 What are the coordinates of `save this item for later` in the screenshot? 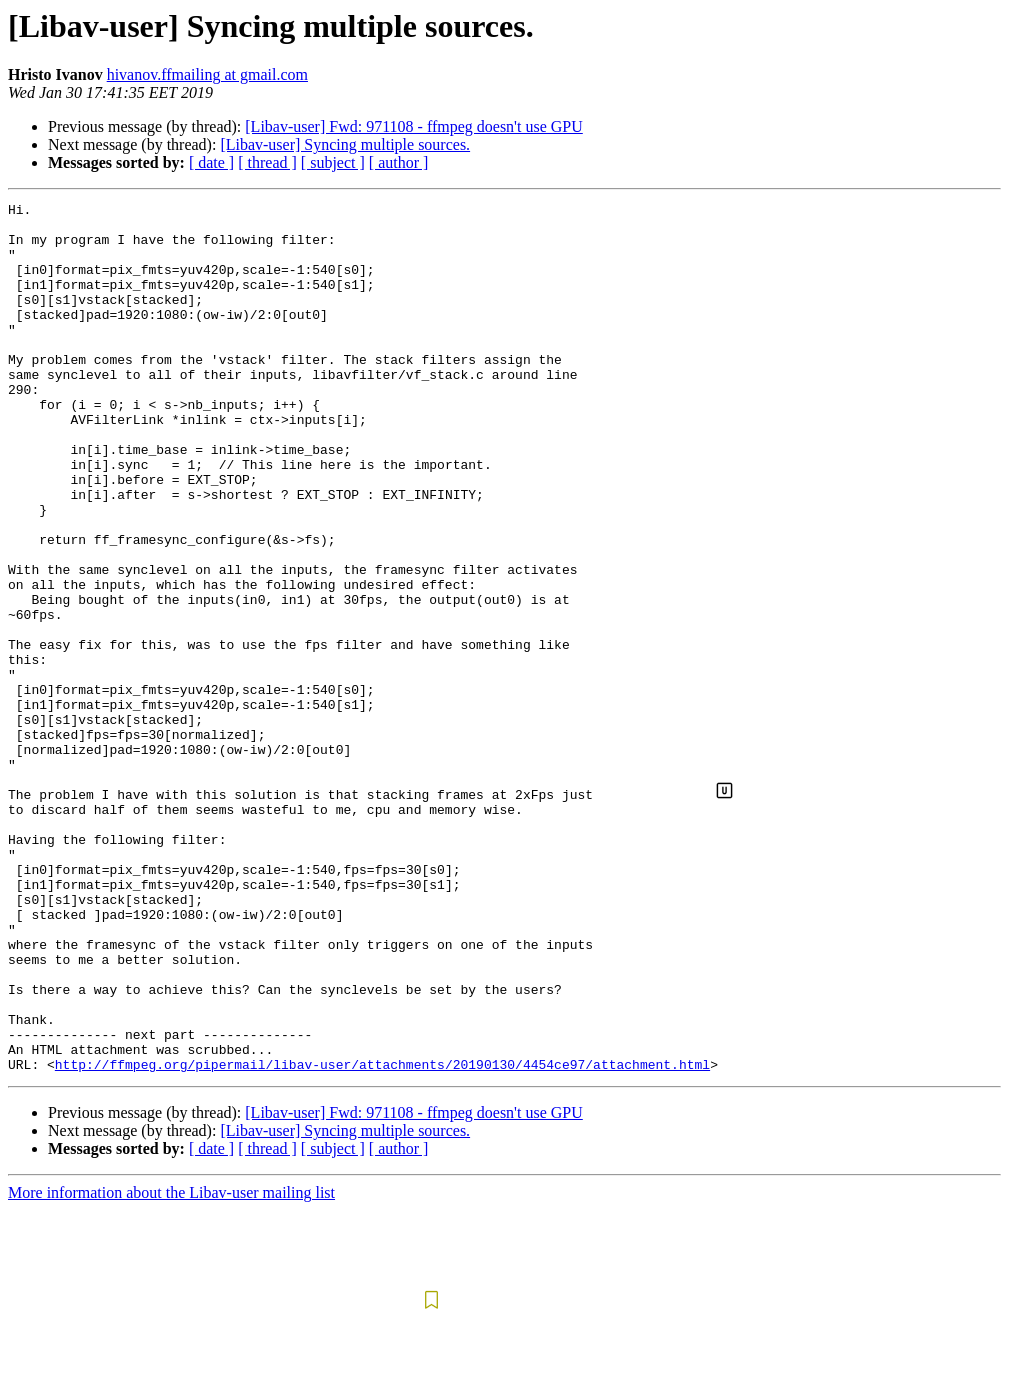 It's located at (431, 1299).